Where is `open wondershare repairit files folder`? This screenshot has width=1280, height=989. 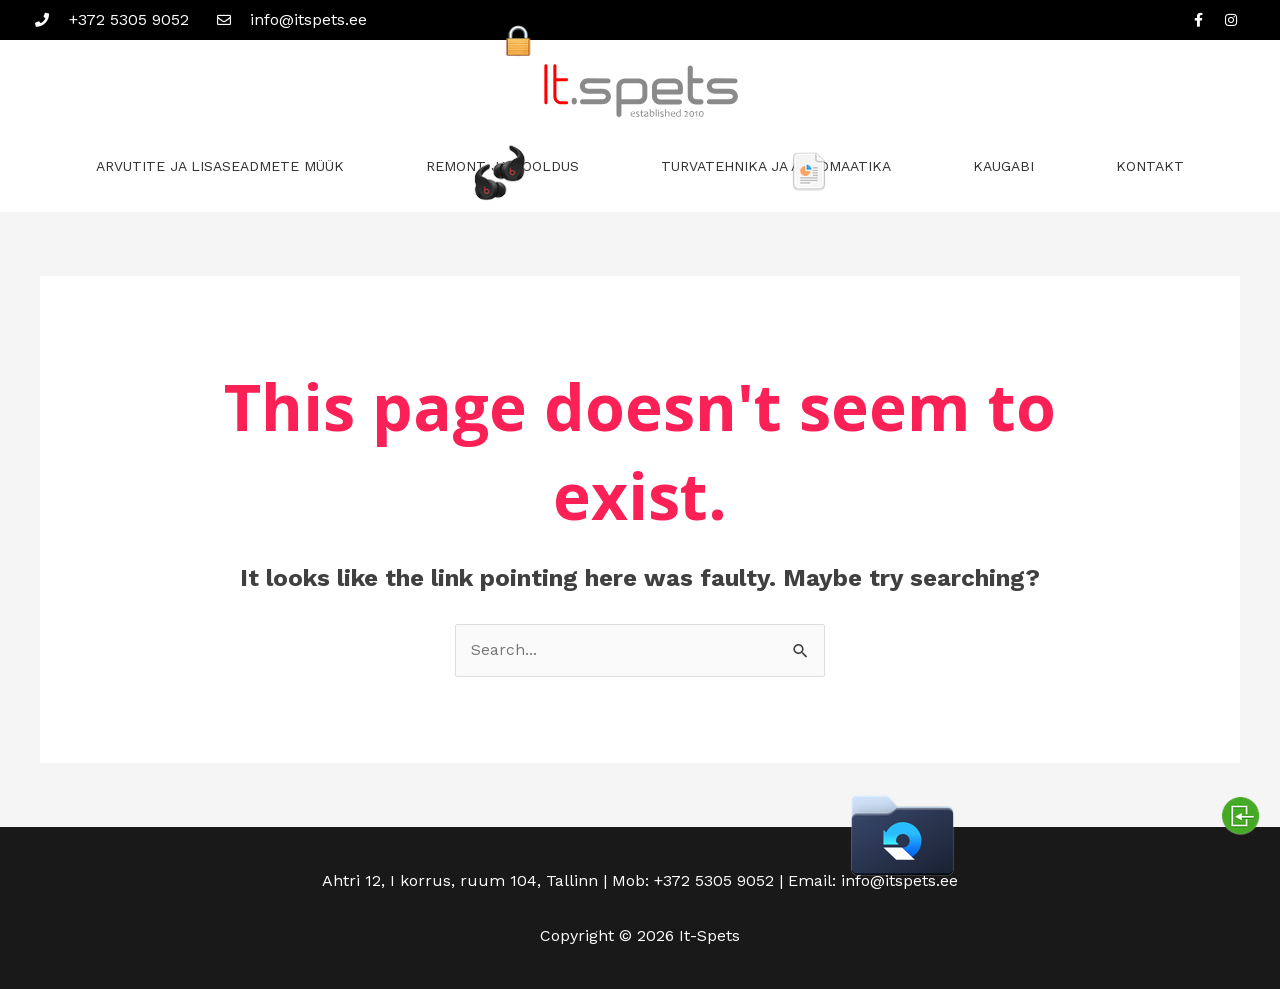 open wondershare repairit files folder is located at coordinates (902, 838).